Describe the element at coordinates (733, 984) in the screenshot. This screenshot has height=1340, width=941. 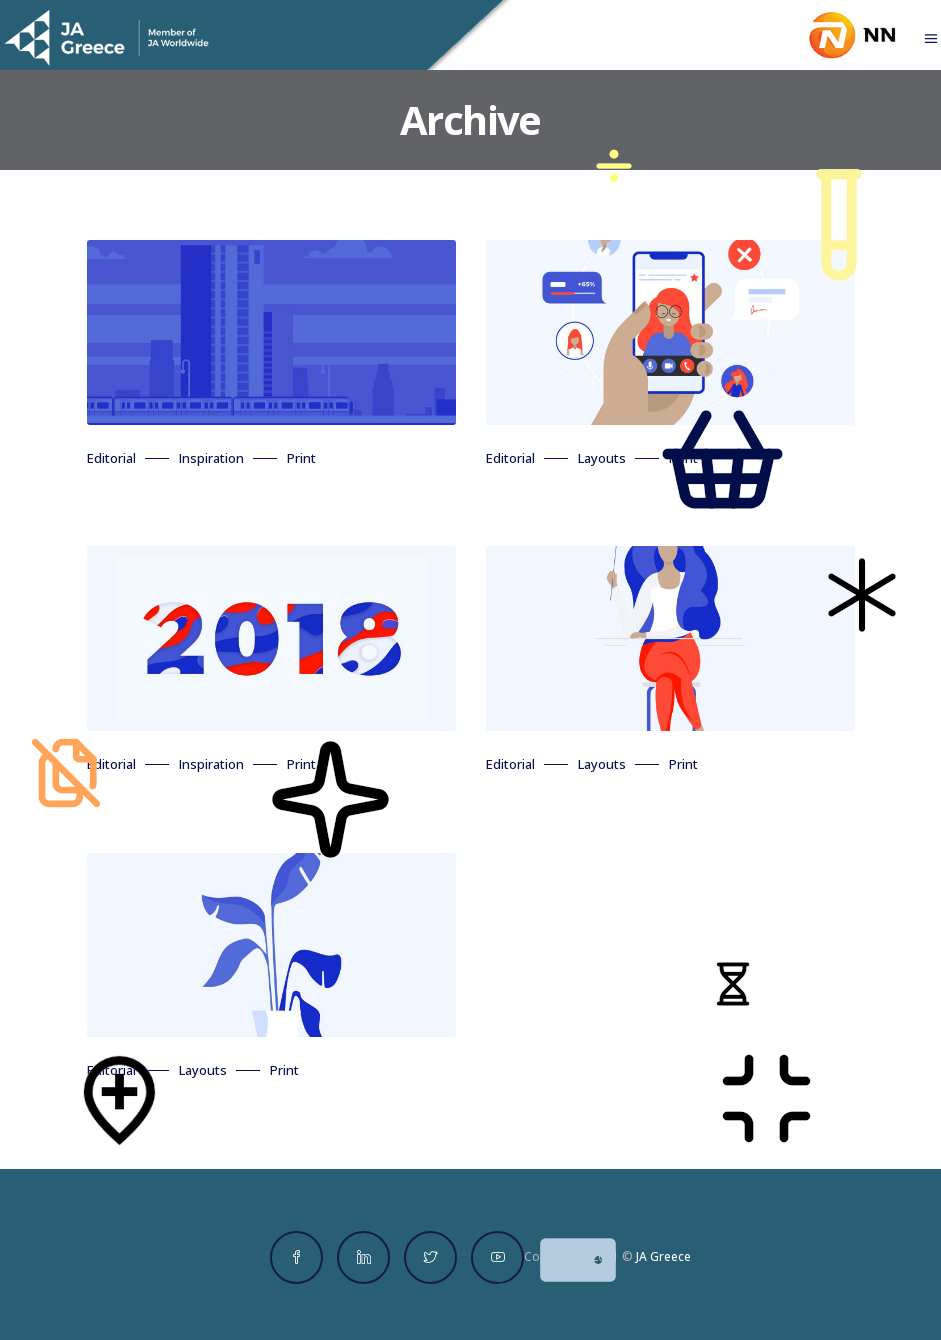
I see `indicates loading or processing in progress` at that location.